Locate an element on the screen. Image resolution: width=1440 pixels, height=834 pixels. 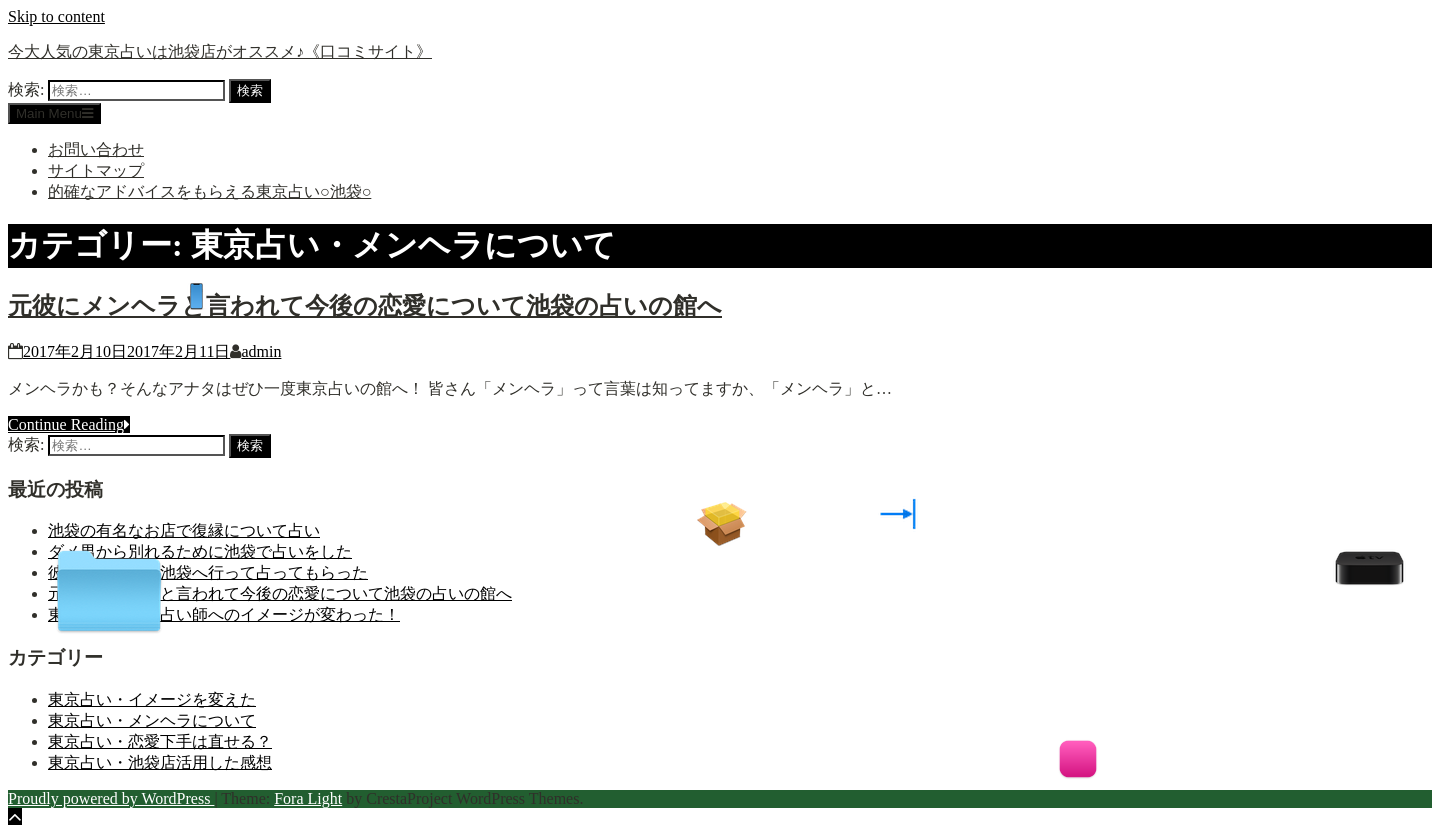
open folder to view contents is located at coordinates (109, 591).